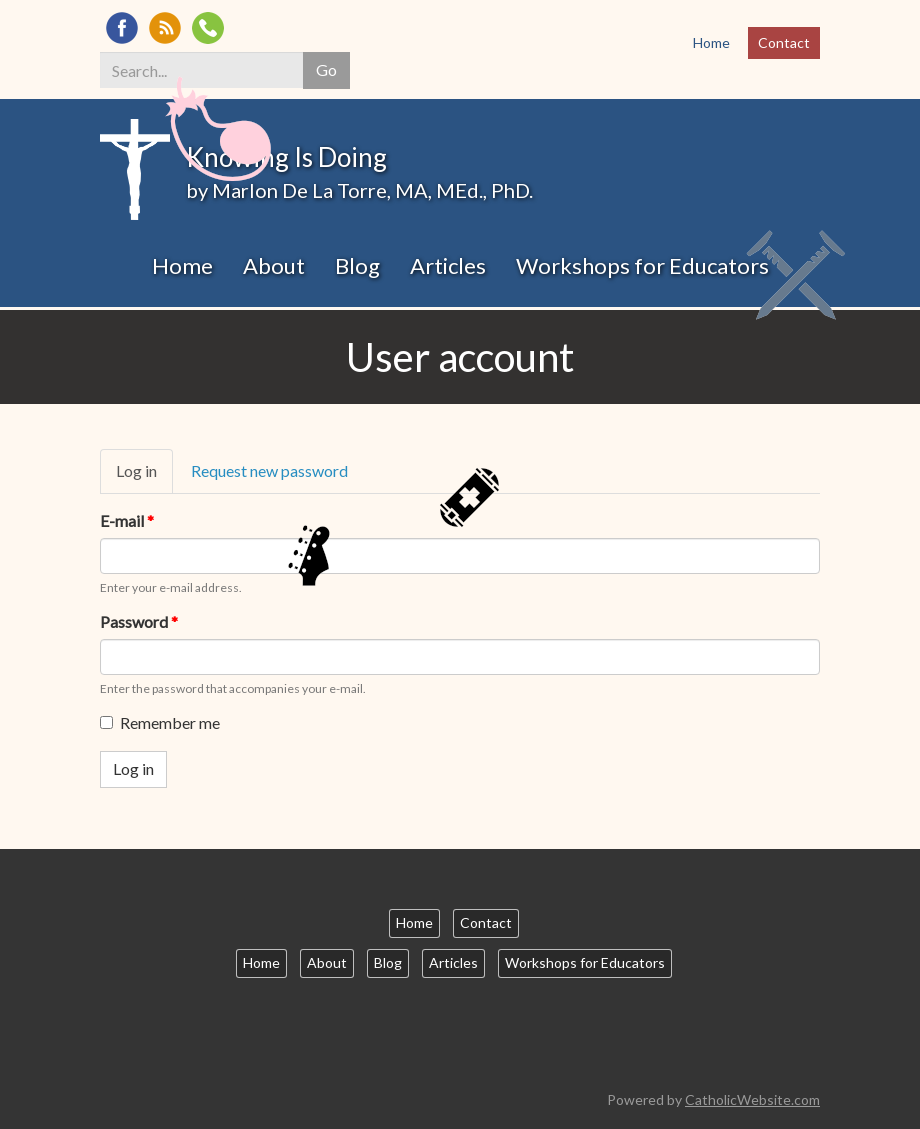 Image resolution: width=920 pixels, height=1129 pixels. Describe the element at coordinates (309, 555) in the screenshot. I see `access bass guitar or music settings` at that location.